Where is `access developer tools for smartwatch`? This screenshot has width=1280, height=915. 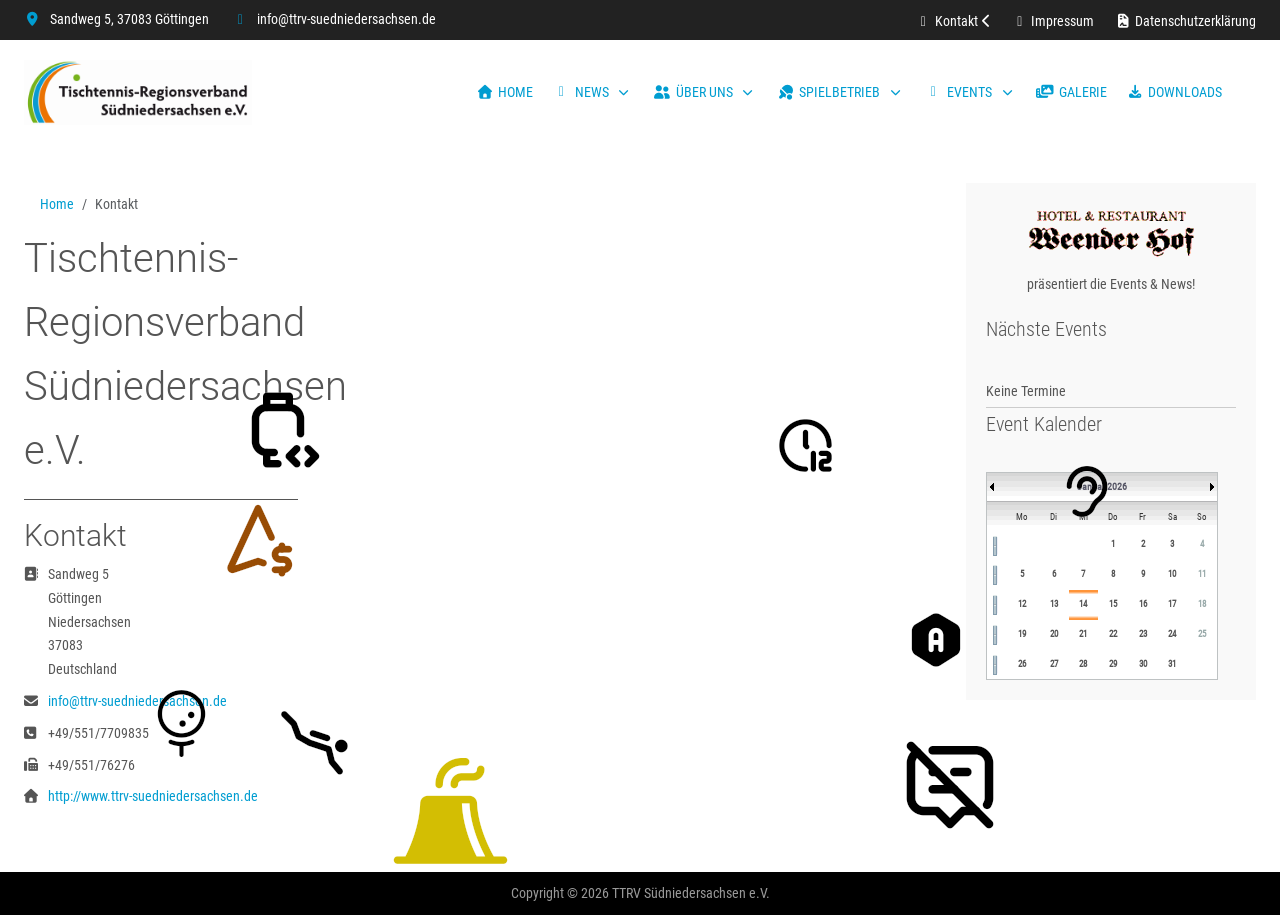 access developer tools for smartwatch is located at coordinates (278, 430).